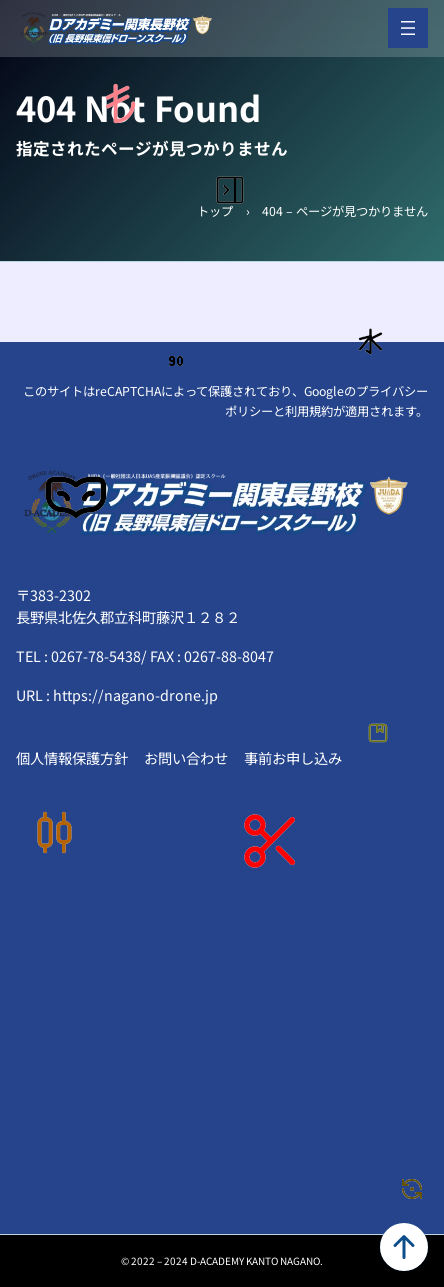 Image resolution: width=444 pixels, height=1287 pixels. What do you see at coordinates (176, 361) in the screenshot?
I see `displays the number 90 as a badge or counter` at bounding box center [176, 361].